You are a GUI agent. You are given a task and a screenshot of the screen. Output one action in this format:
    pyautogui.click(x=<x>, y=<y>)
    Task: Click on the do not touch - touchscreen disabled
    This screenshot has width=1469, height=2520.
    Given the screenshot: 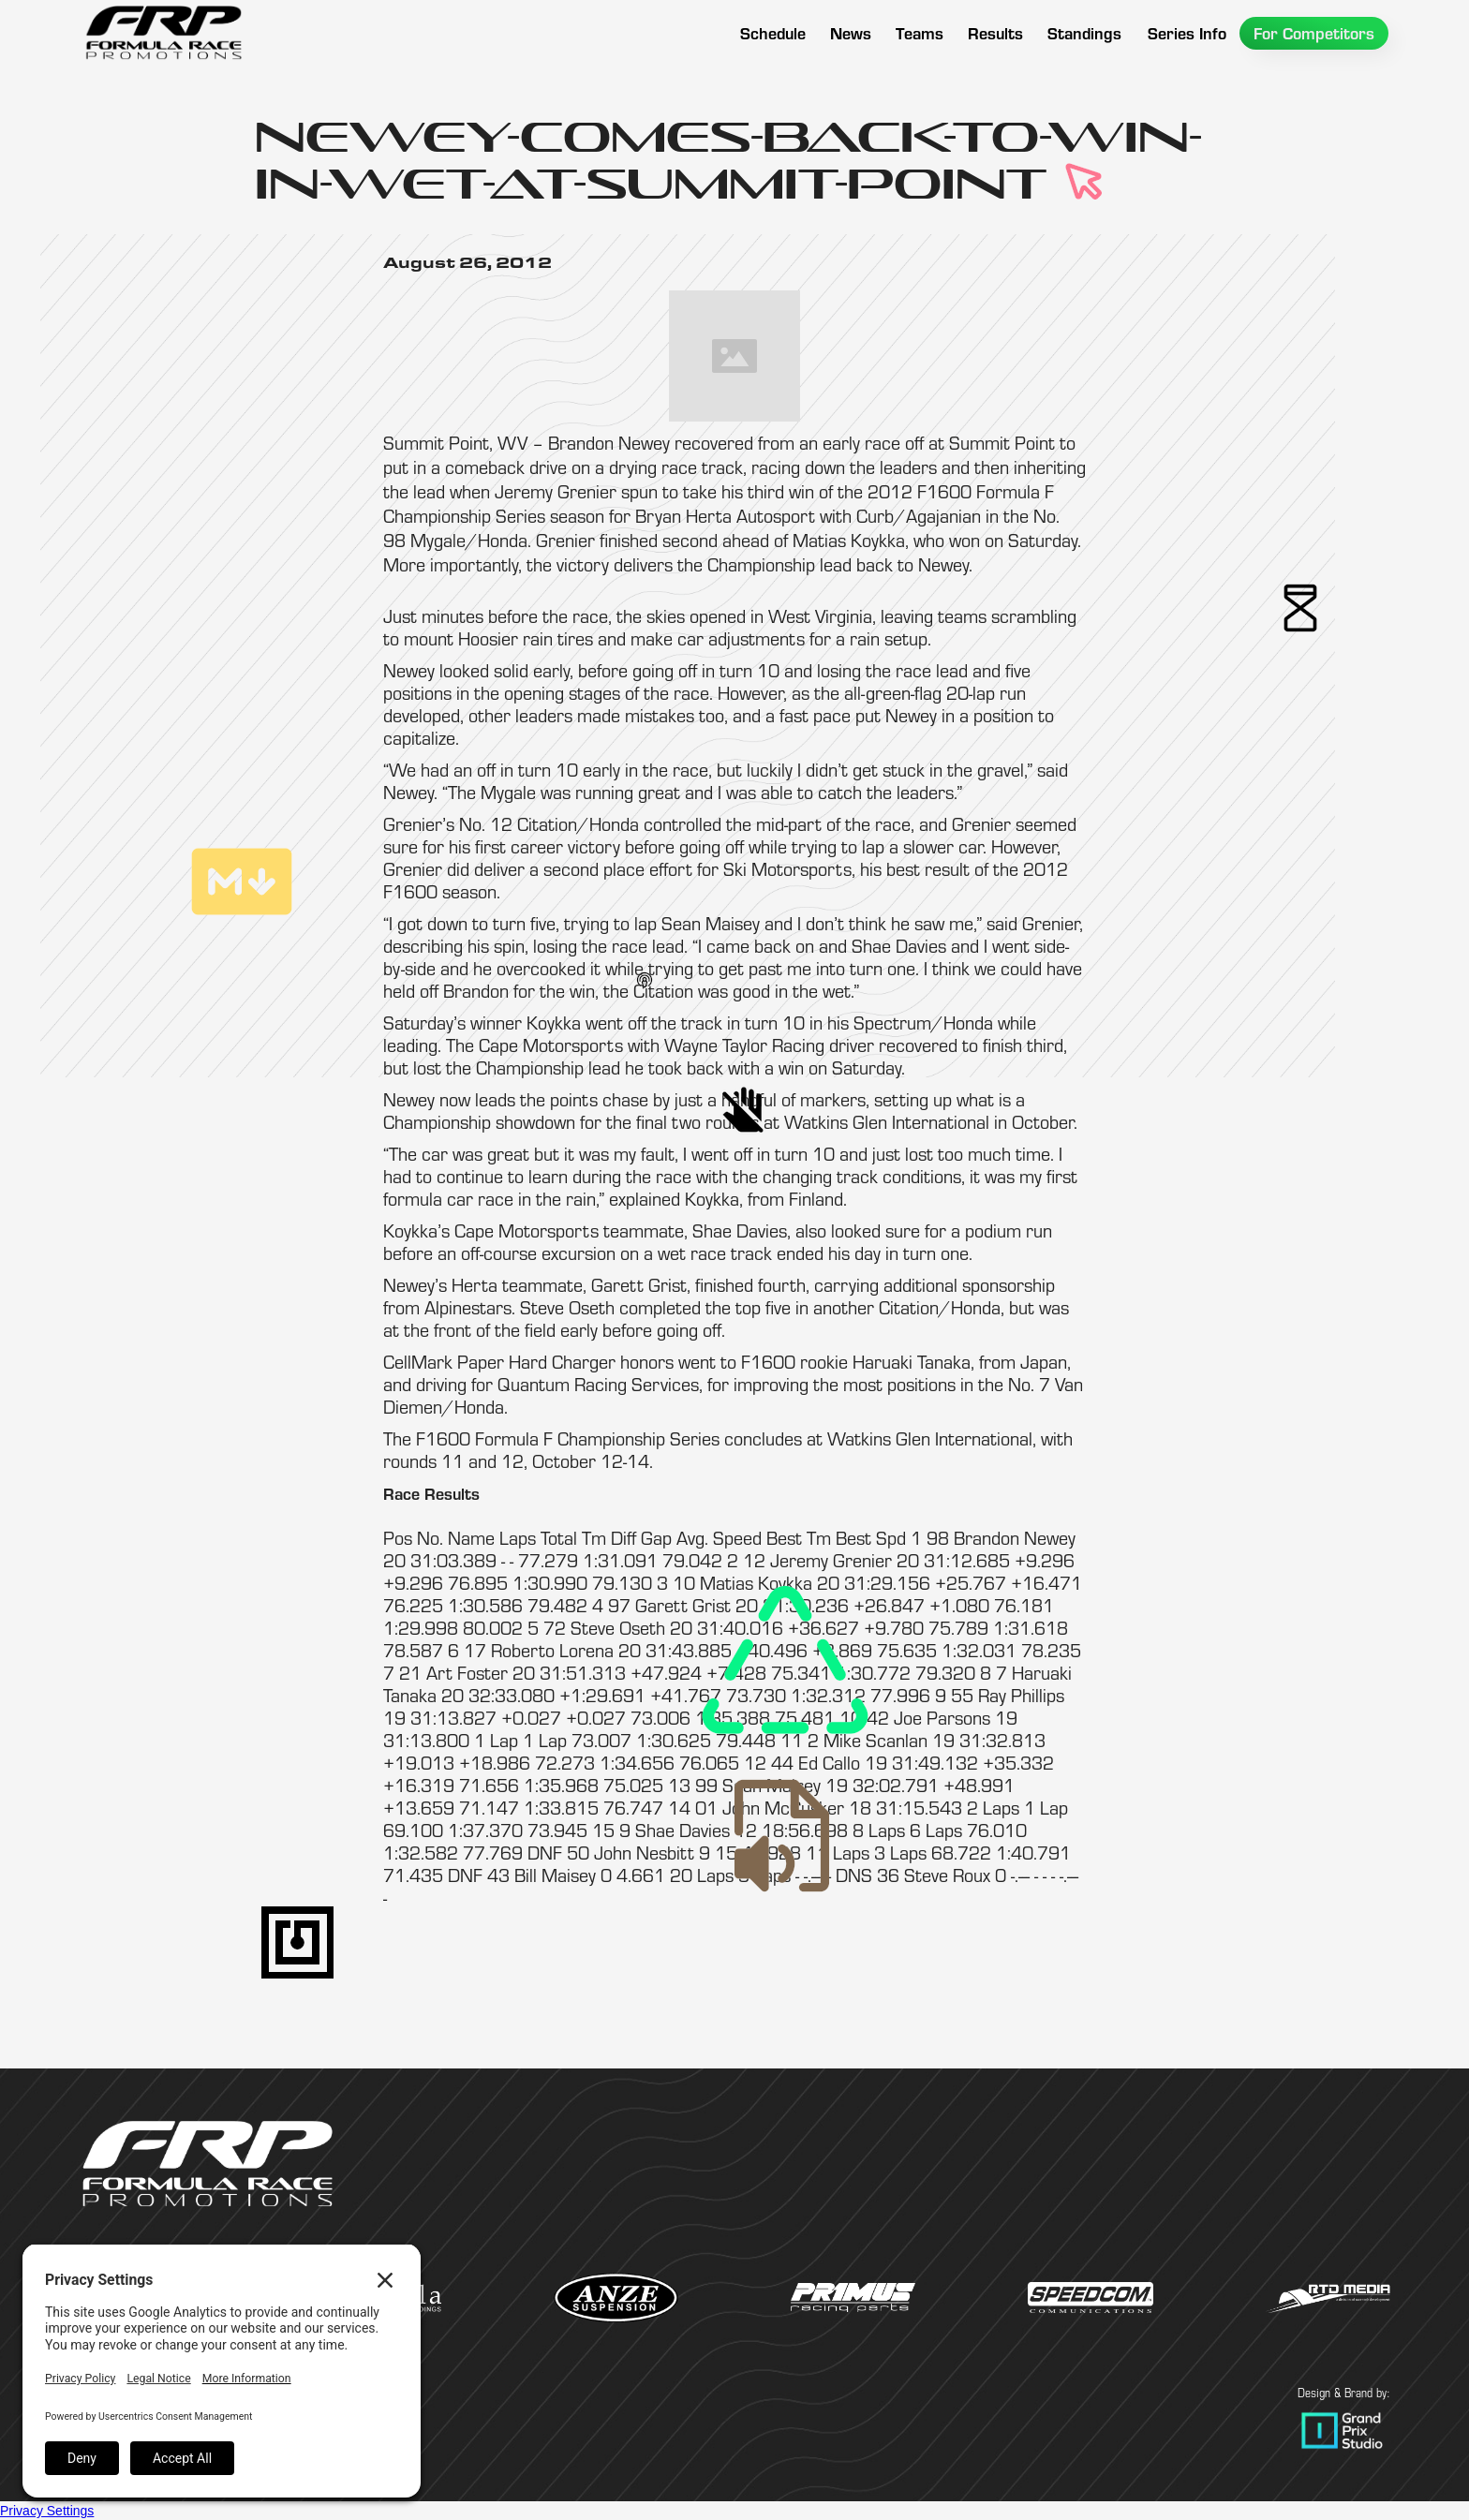 What is the action you would take?
    pyautogui.click(x=744, y=1110)
    